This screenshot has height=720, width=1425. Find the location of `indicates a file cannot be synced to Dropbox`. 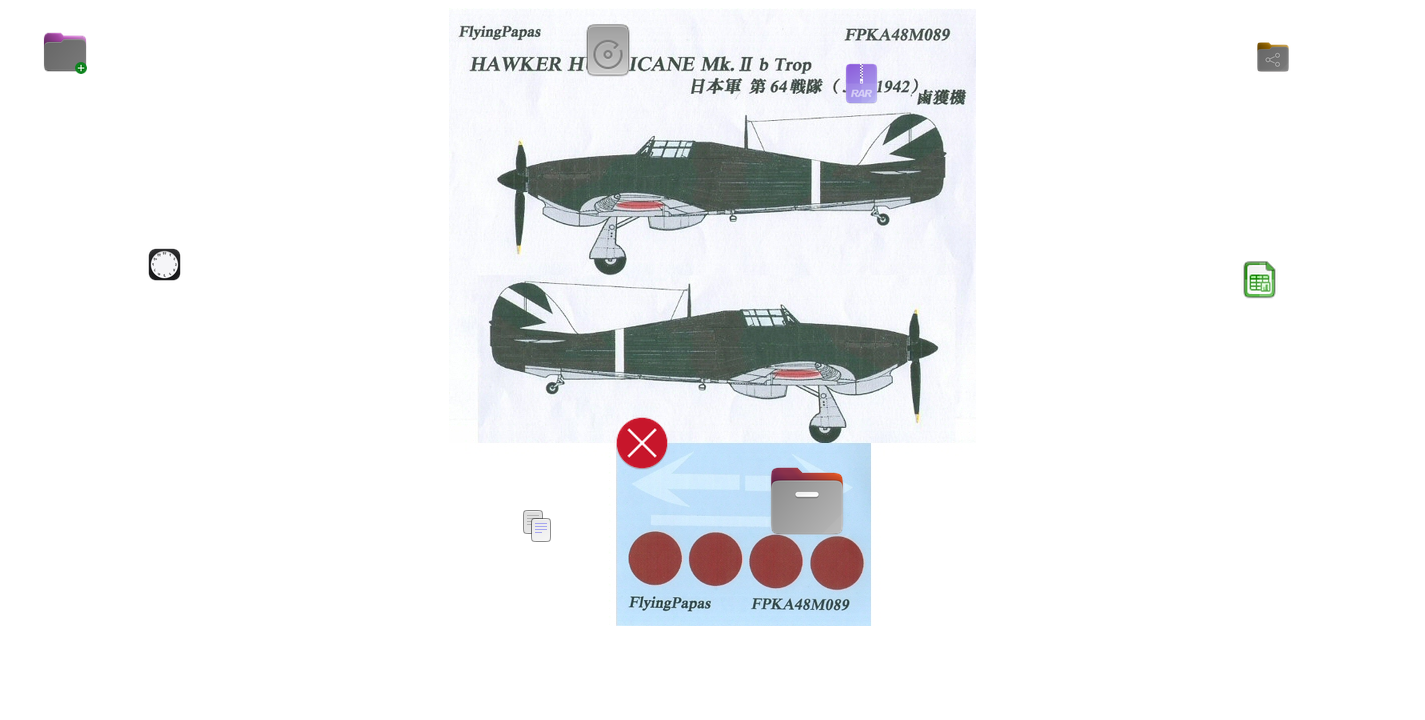

indicates a file cannot be synced to Dropbox is located at coordinates (642, 443).